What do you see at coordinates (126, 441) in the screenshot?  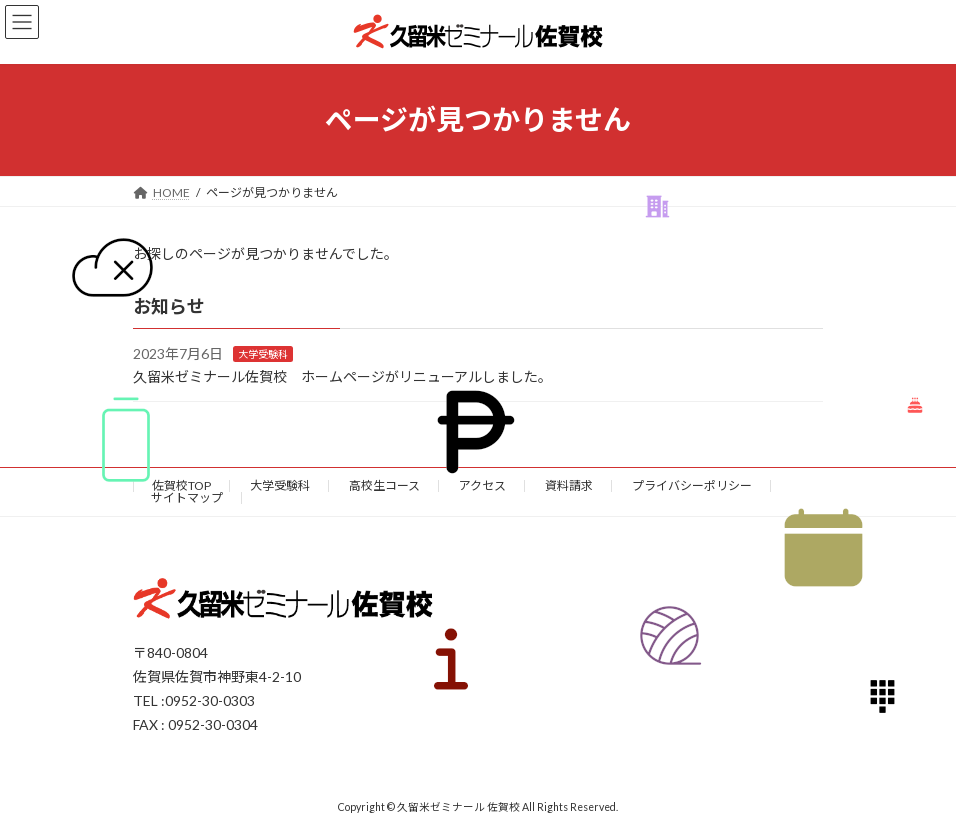 I see `indicates battery is completely drained` at bounding box center [126, 441].